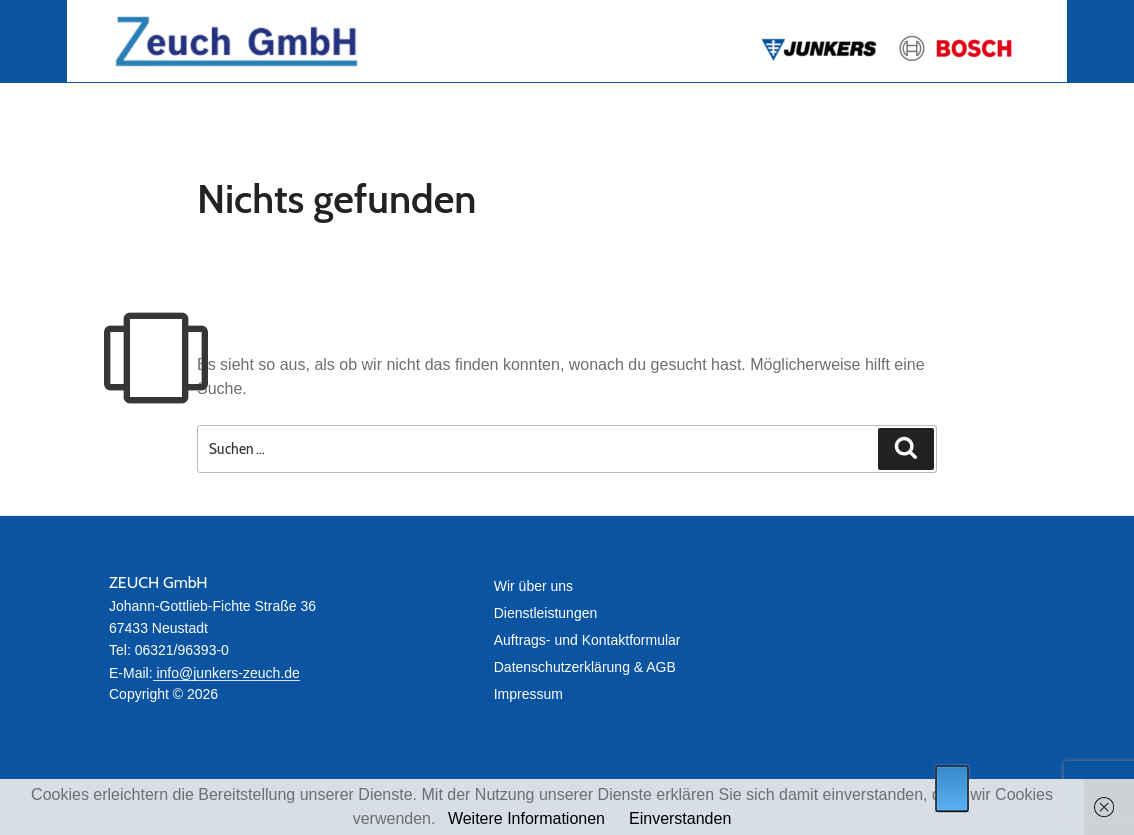 The width and height of the screenshot is (1134, 835). What do you see at coordinates (952, 789) in the screenshot?
I see `iPad Pro device in connected devices list` at bounding box center [952, 789].